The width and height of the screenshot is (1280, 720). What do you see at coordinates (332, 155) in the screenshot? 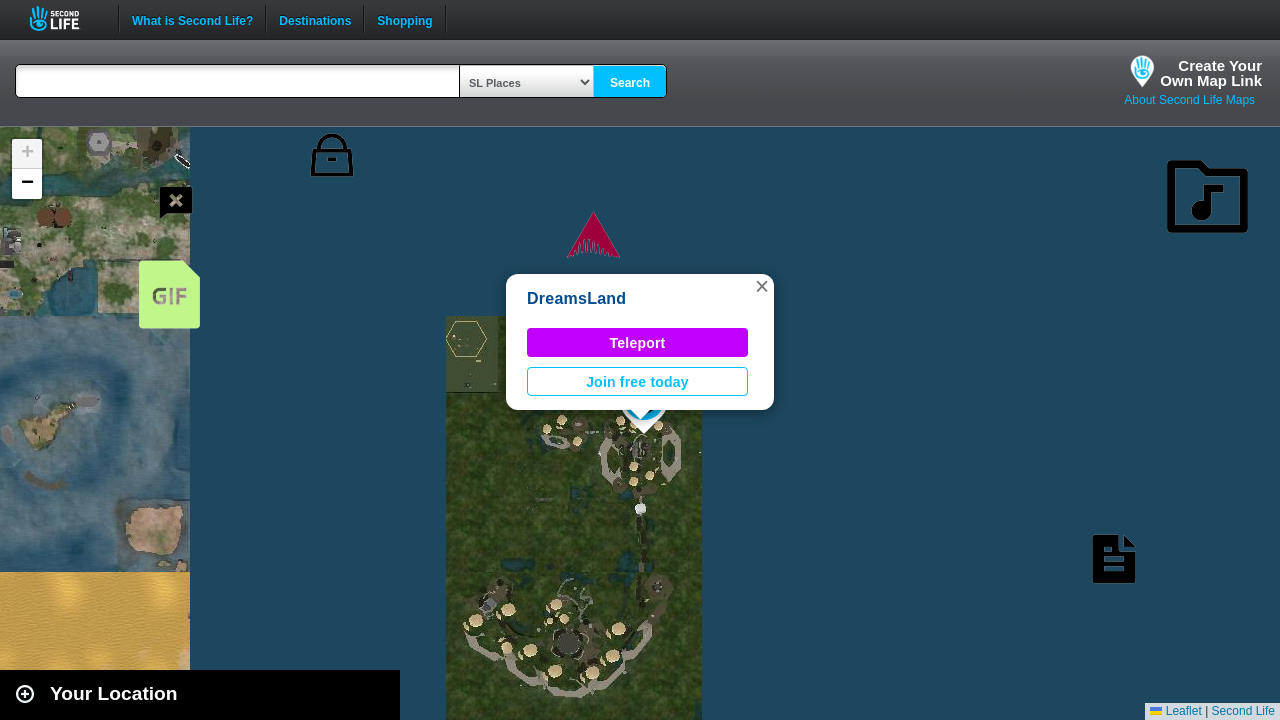
I see `view your shopping bag` at bounding box center [332, 155].